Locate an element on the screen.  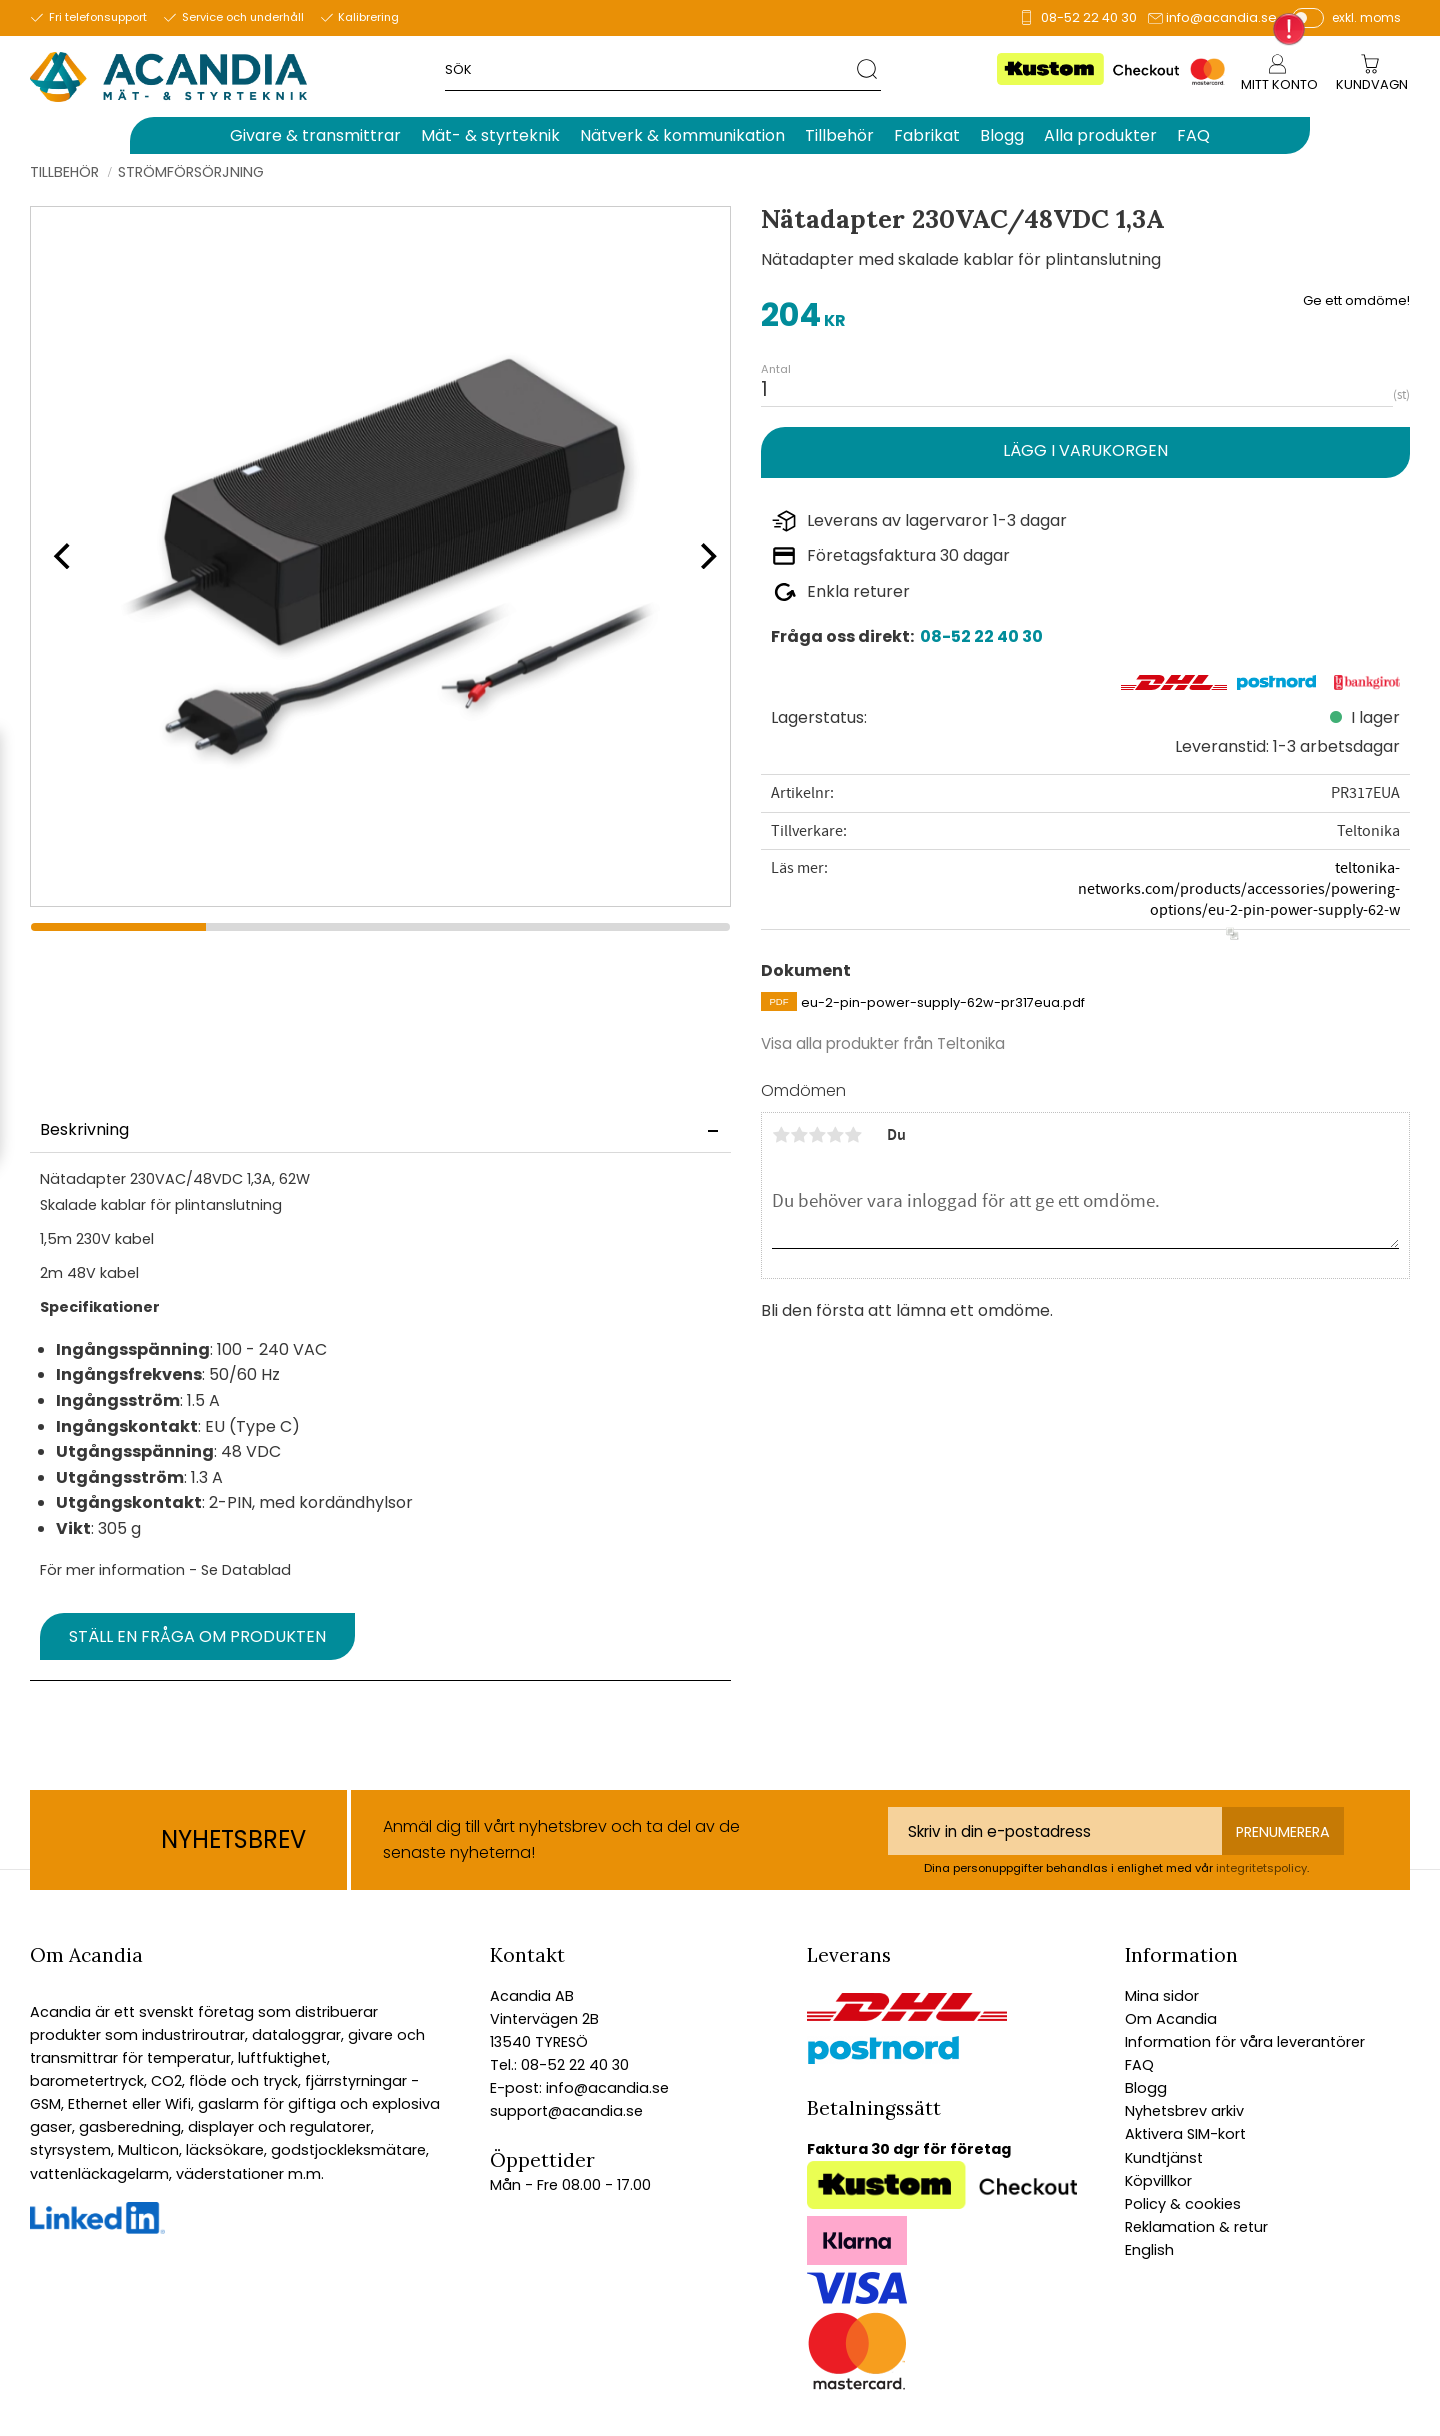
indicates a warning or caution message is located at coordinates (1289, 29).